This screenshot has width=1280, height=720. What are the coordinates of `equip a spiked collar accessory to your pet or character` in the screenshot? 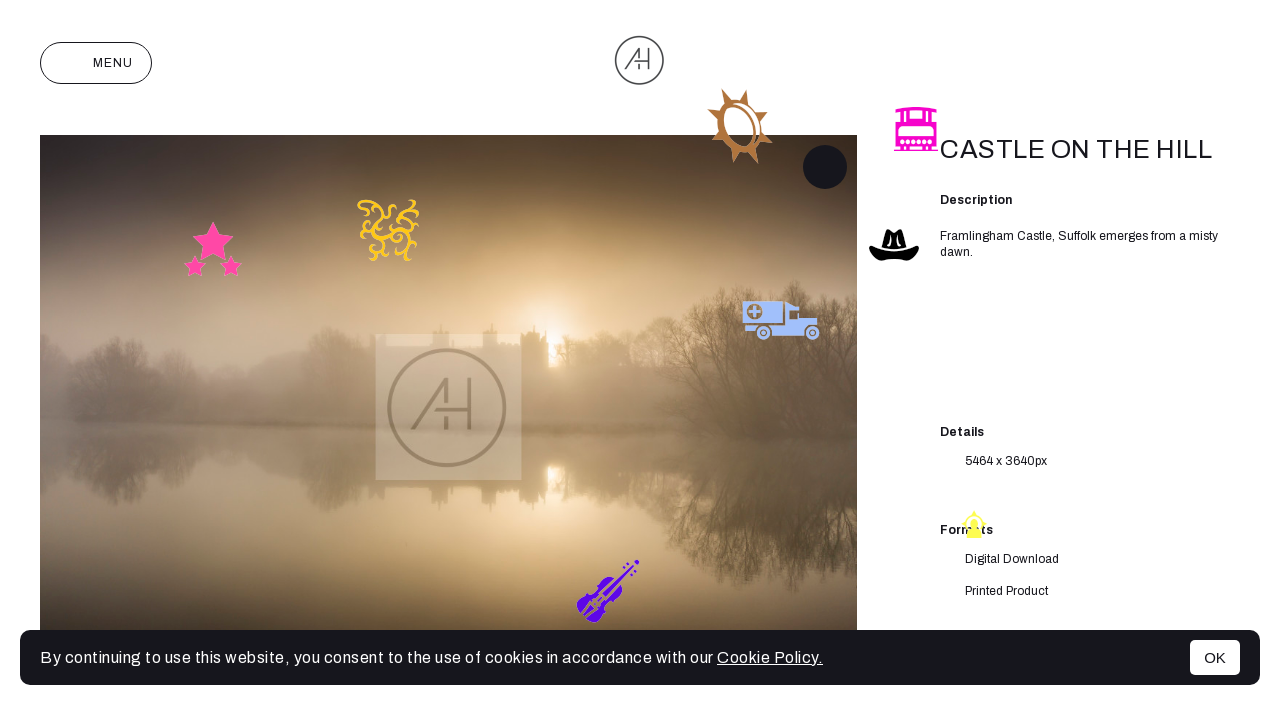 It's located at (740, 126).